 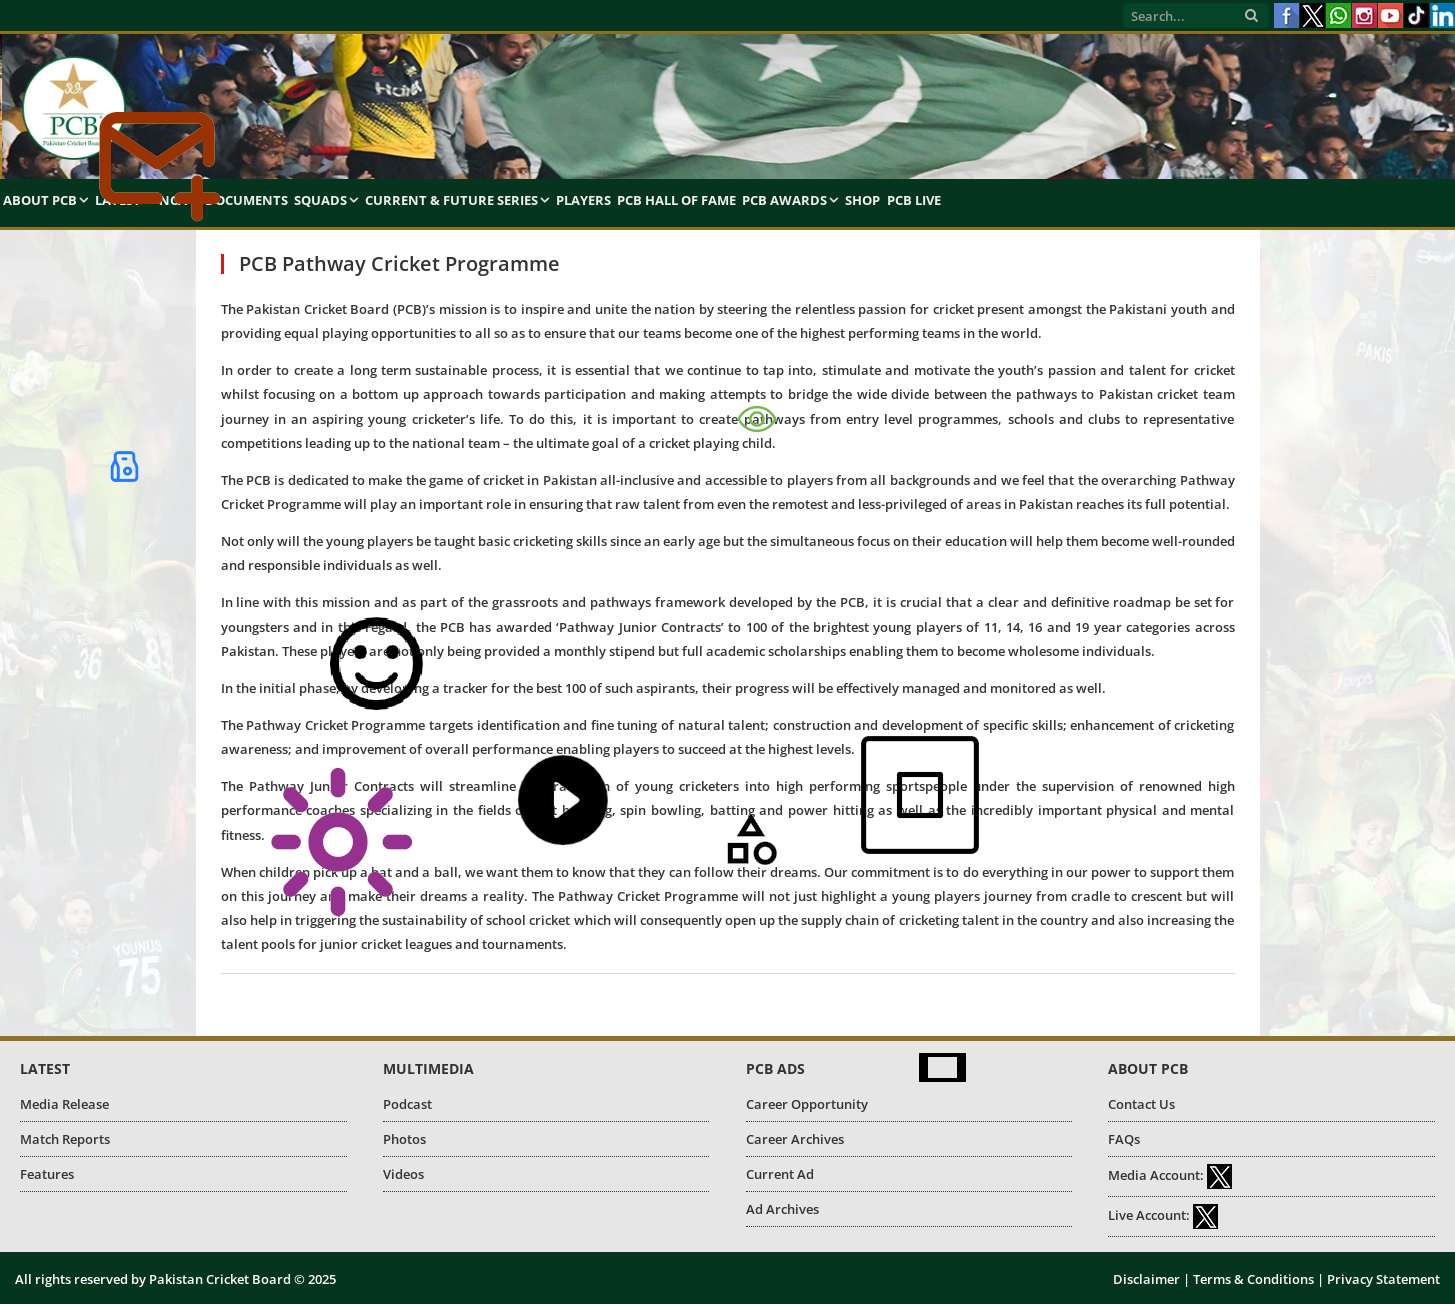 What do you see at coordinates (757, 419) in the screenshot?
I see `view or preview content` at bounding box center [757, 419].